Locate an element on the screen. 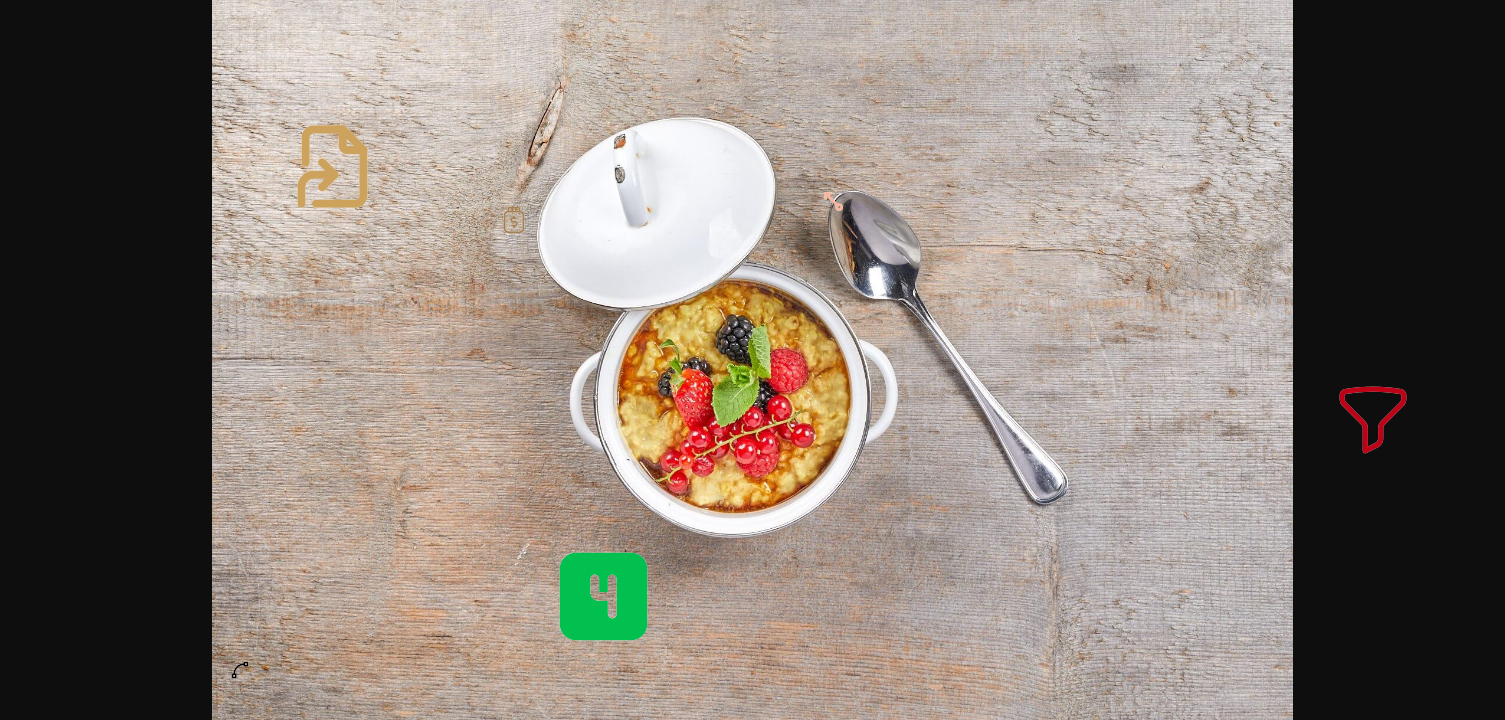 This screenshot has width=1505, height=720. navigate back to previous screen is located at coordinates (833, 201).